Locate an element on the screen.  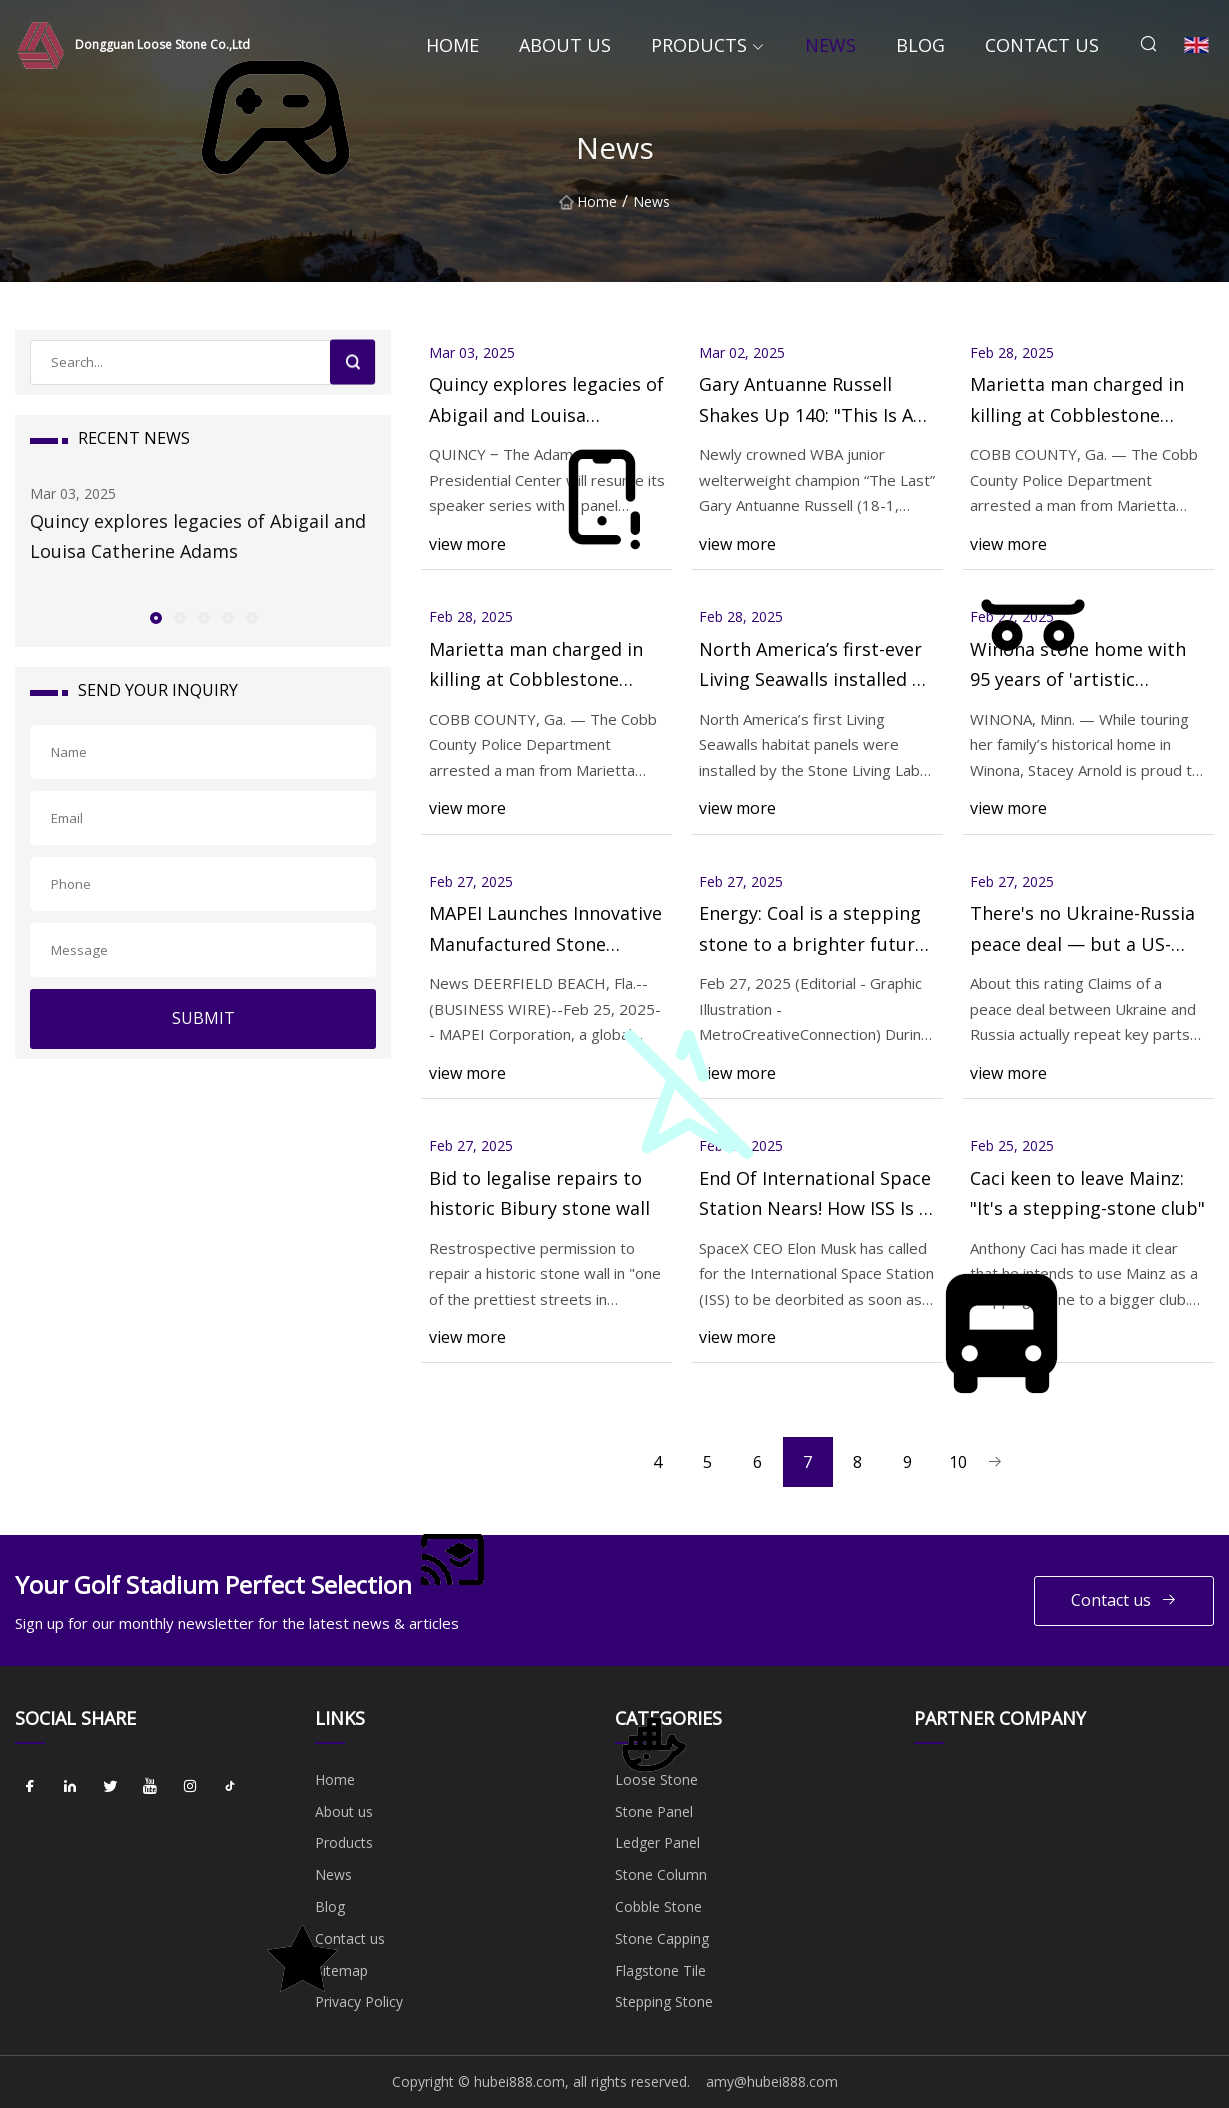
view delivery or shipping status is located at coordinates (1001, 1329).